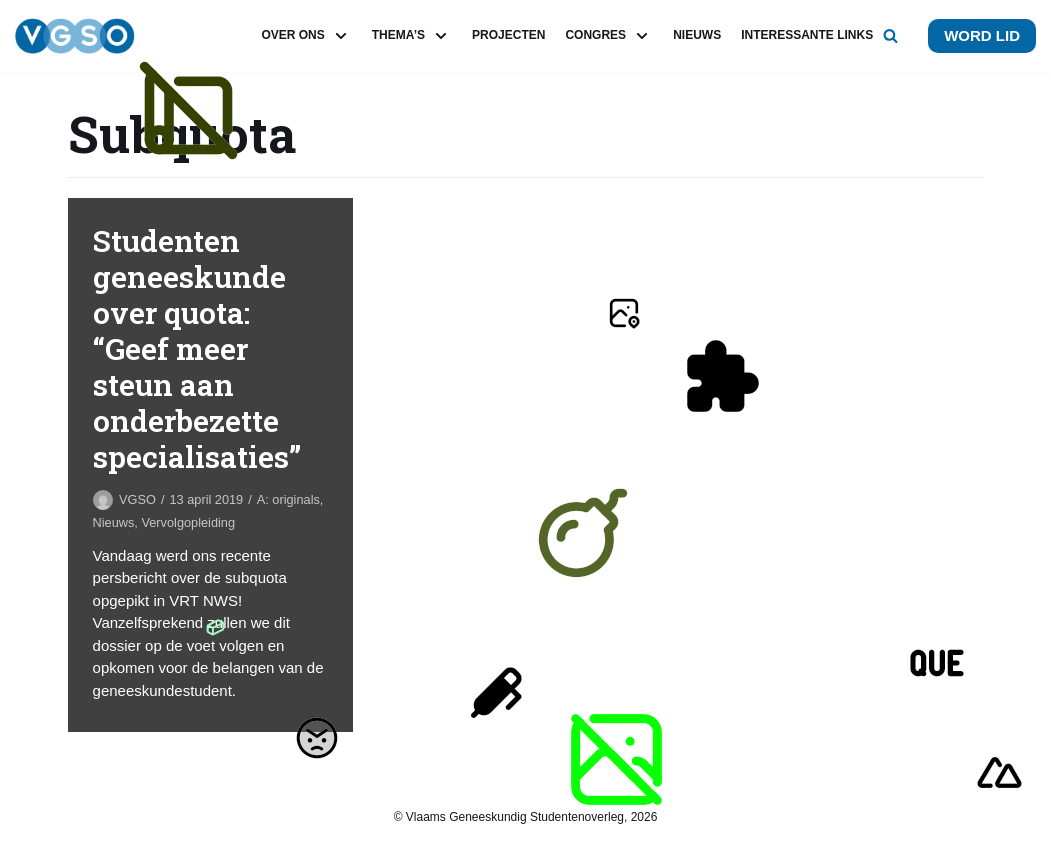  Describe the element at coordinates (999, 772) in the screenshot. I see `nuxt.js framework logo` at that location.